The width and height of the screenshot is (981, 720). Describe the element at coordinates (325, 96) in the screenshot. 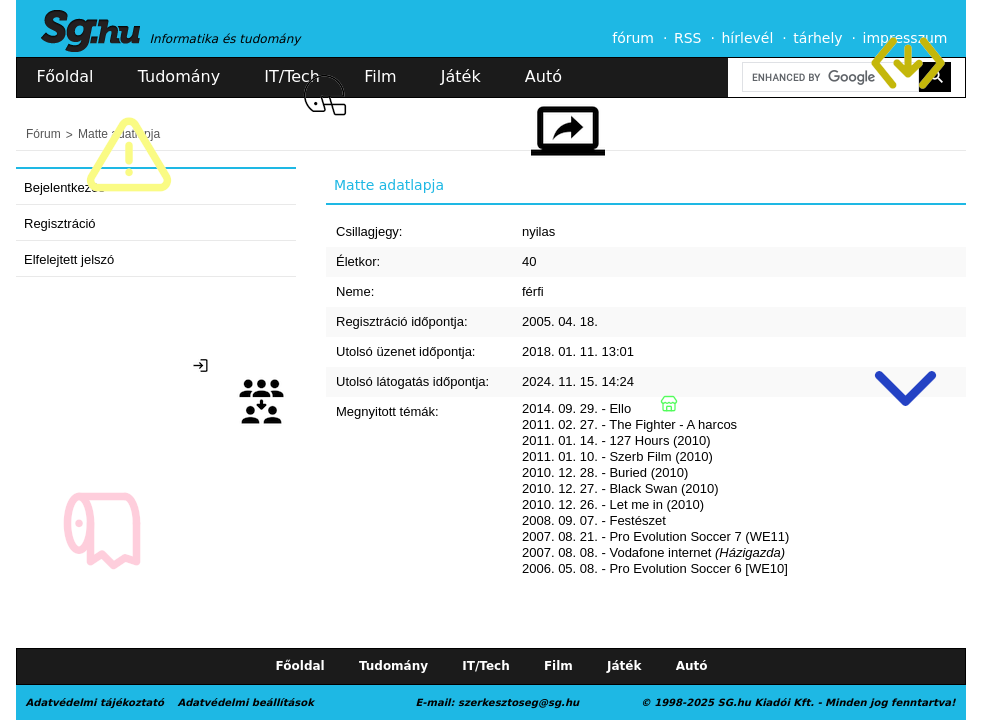

I see `access football or sports content` at that location.